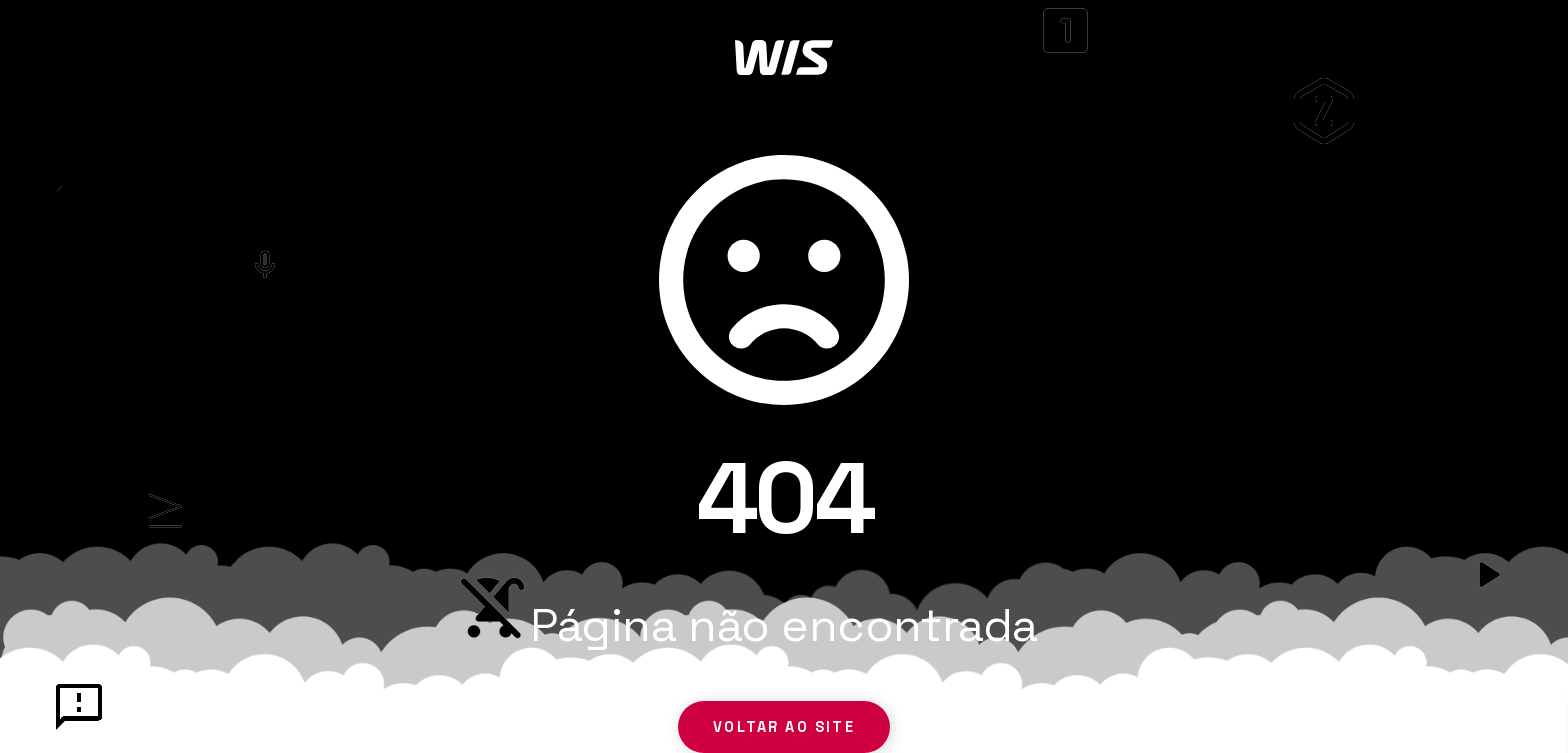  I want to click on view data in row format, so click(502, 66).